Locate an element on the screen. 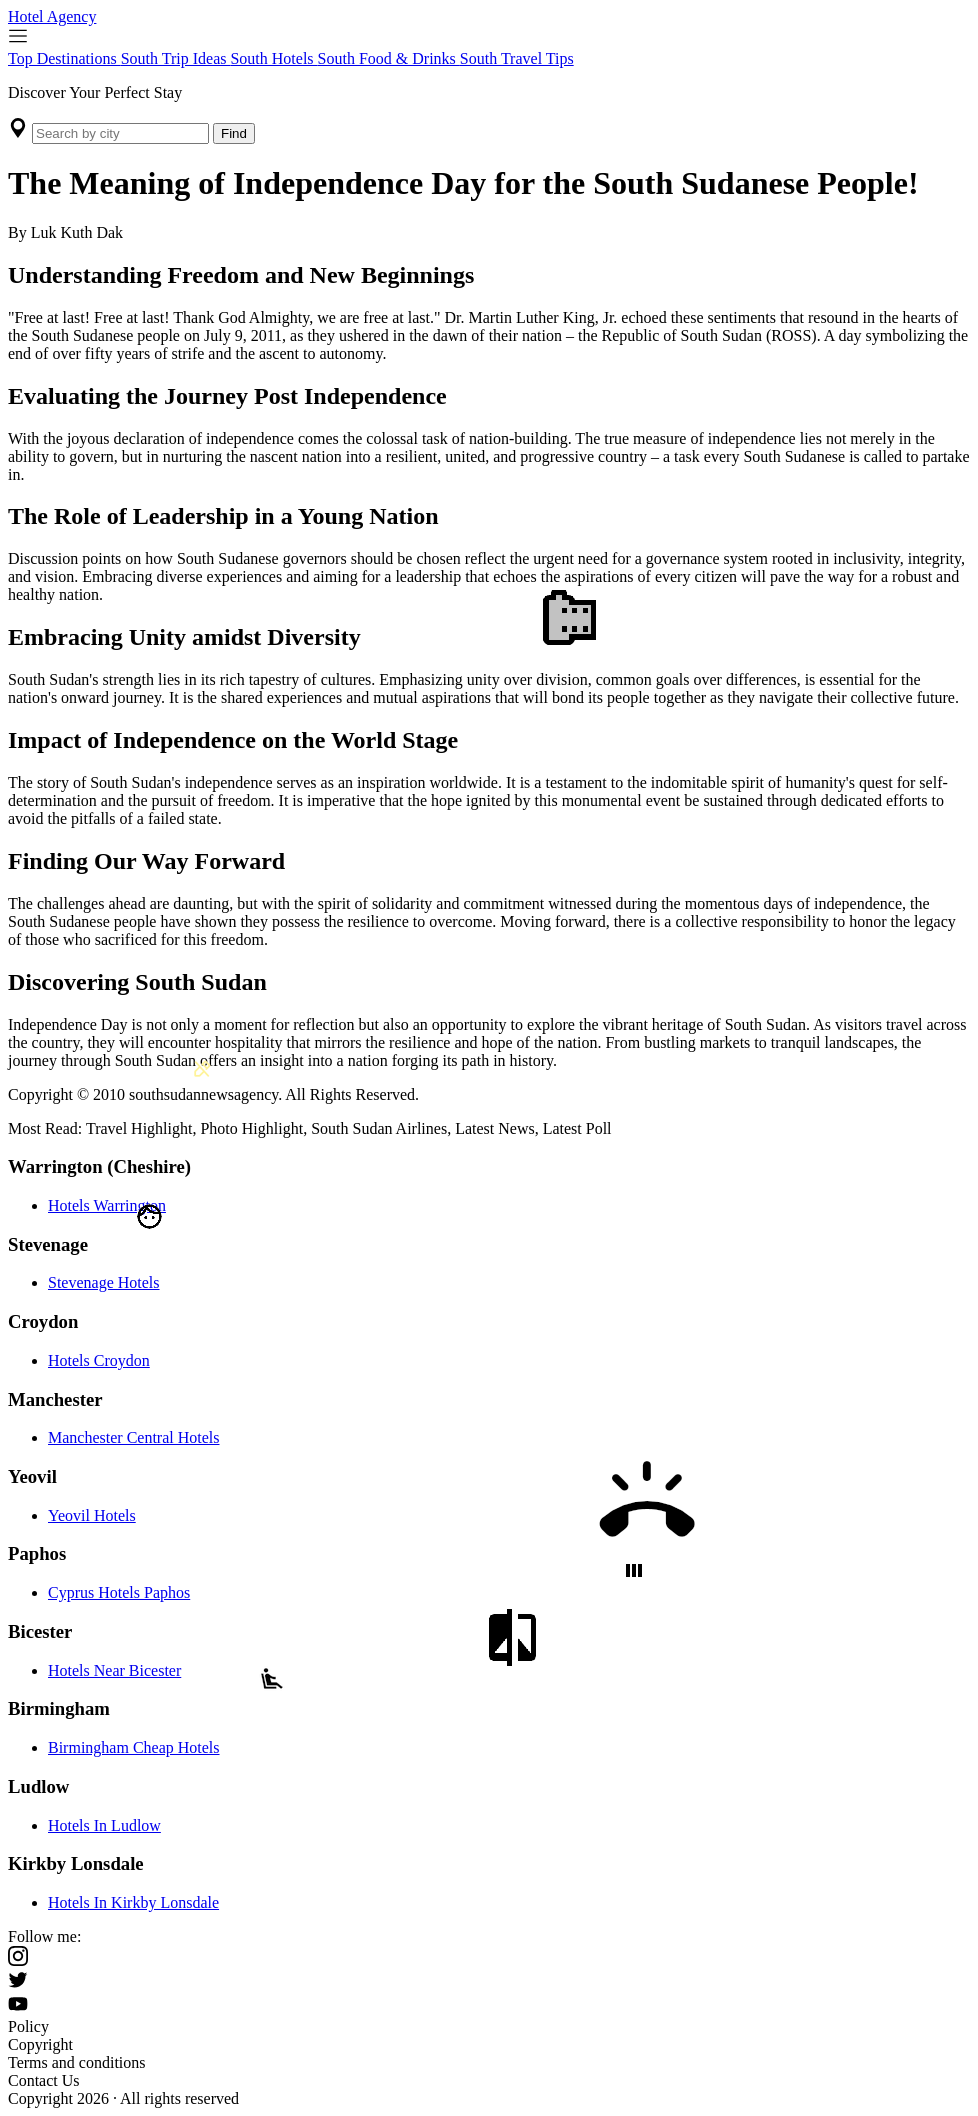 The width and height of the screenshot is (978, 2116). select extra legroom or recline seating is located at coordinates (272, 1679).